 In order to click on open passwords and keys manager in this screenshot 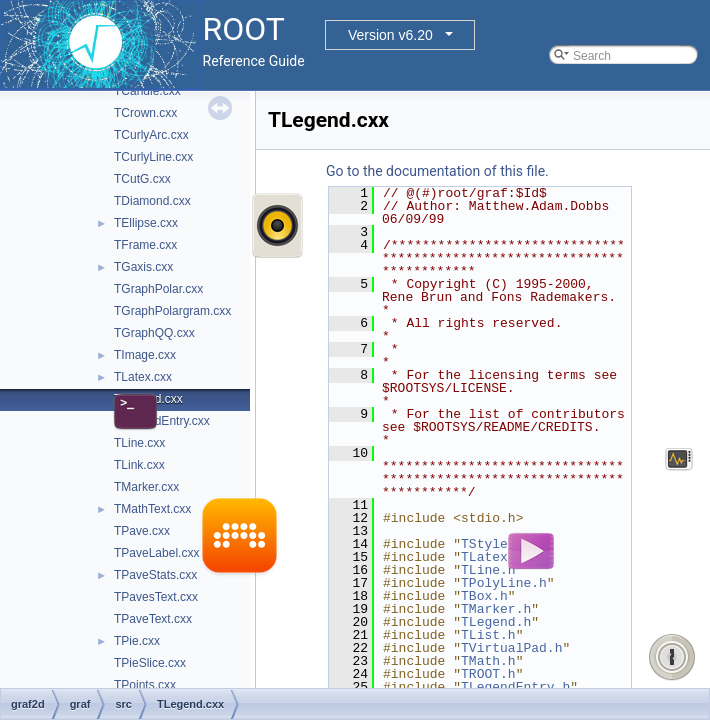, I will do `click(672, 657)`.